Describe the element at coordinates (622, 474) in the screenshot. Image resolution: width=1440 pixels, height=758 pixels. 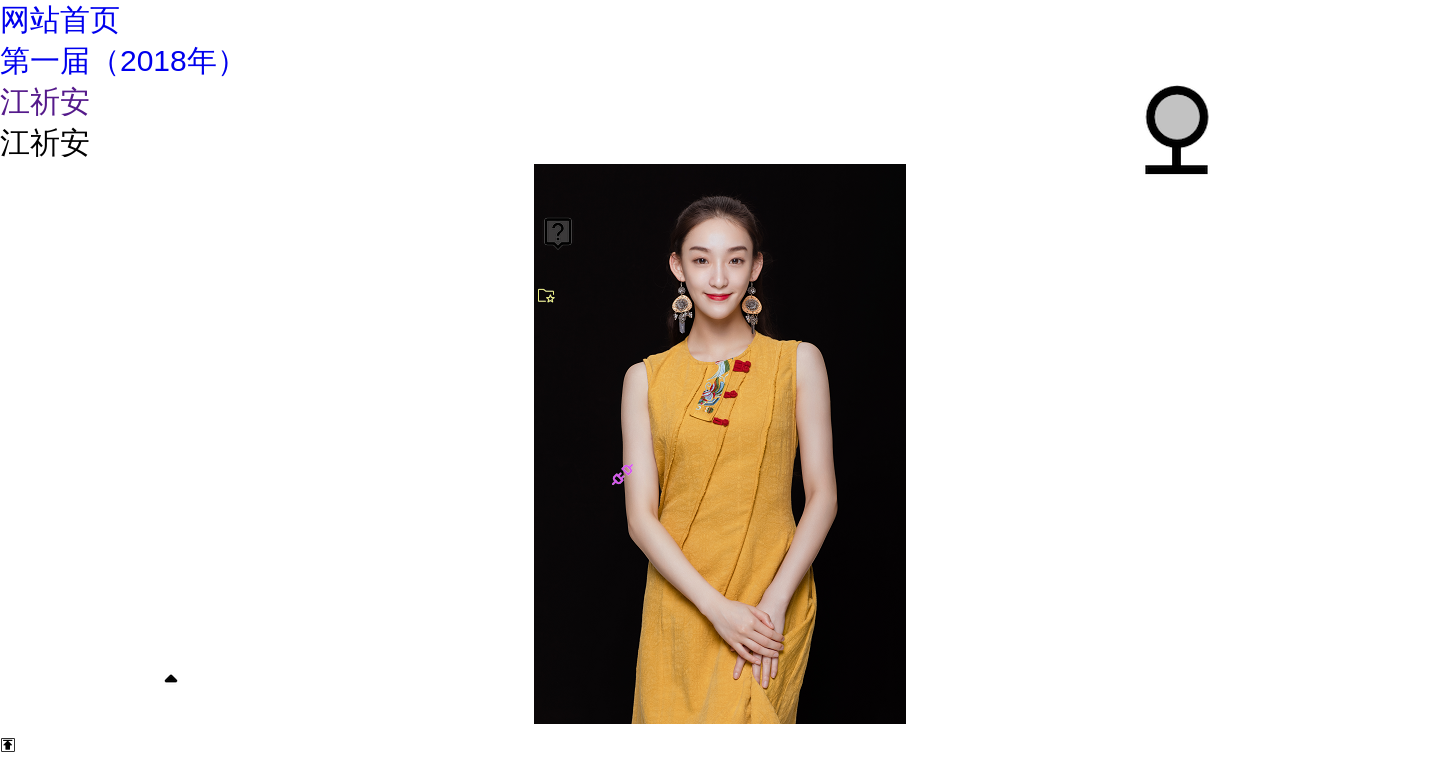
I see `disconnect from a device or service` at that location.